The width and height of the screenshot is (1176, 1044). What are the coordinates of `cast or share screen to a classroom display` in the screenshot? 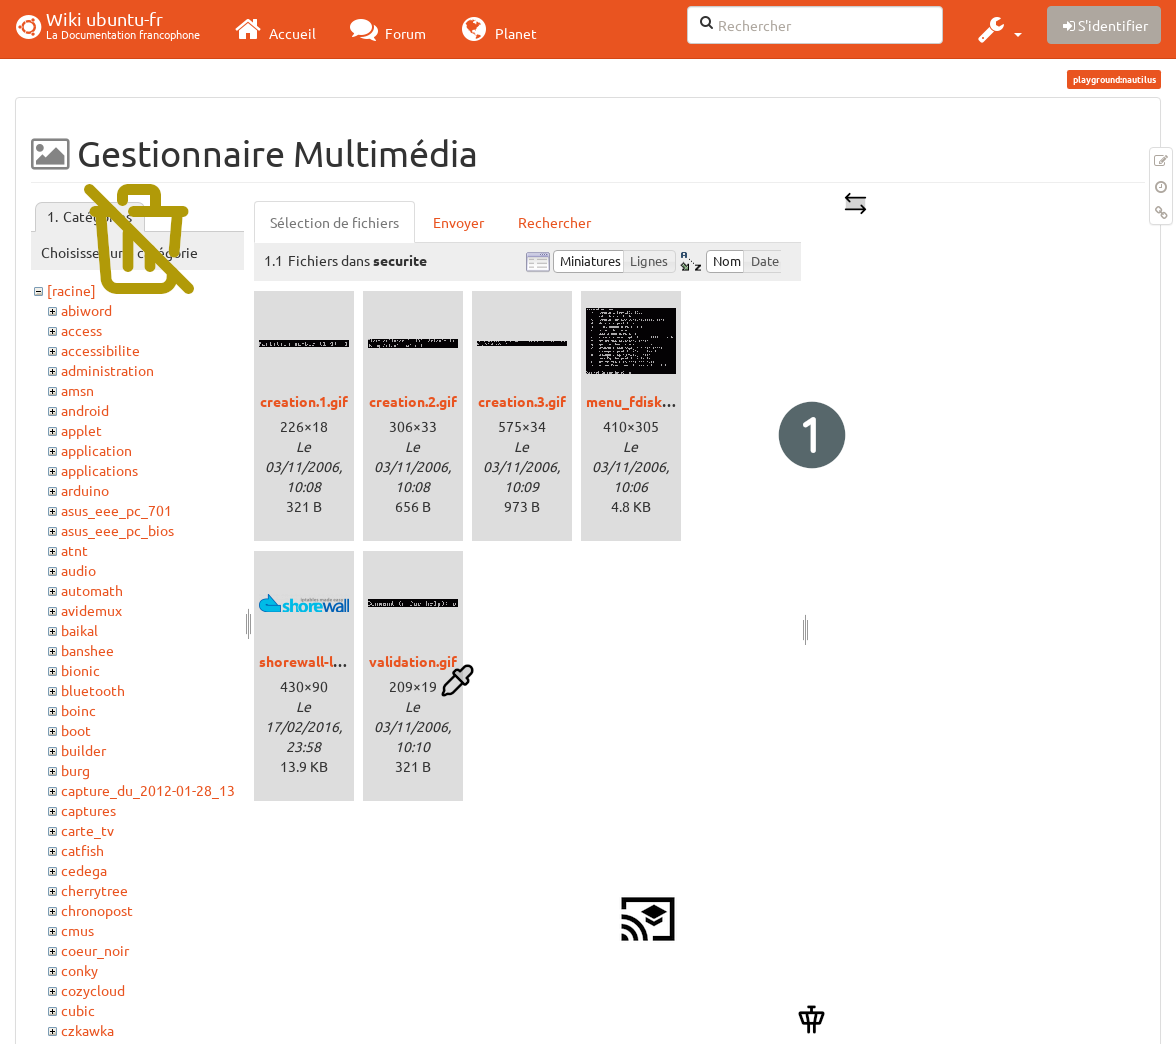 It's located at (648, 919).